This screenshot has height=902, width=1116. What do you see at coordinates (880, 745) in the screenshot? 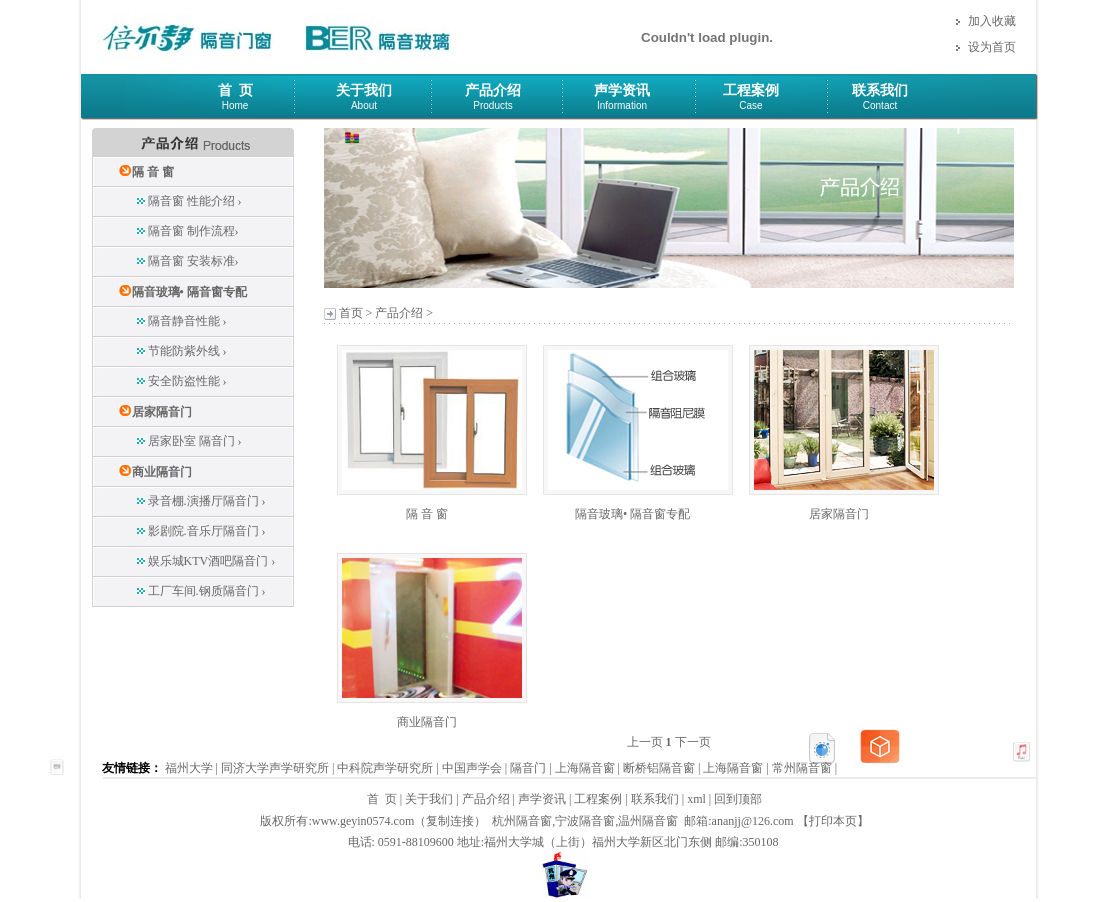
I see `open a 3D model file in OBJ format` at bounding box center [880, 745].